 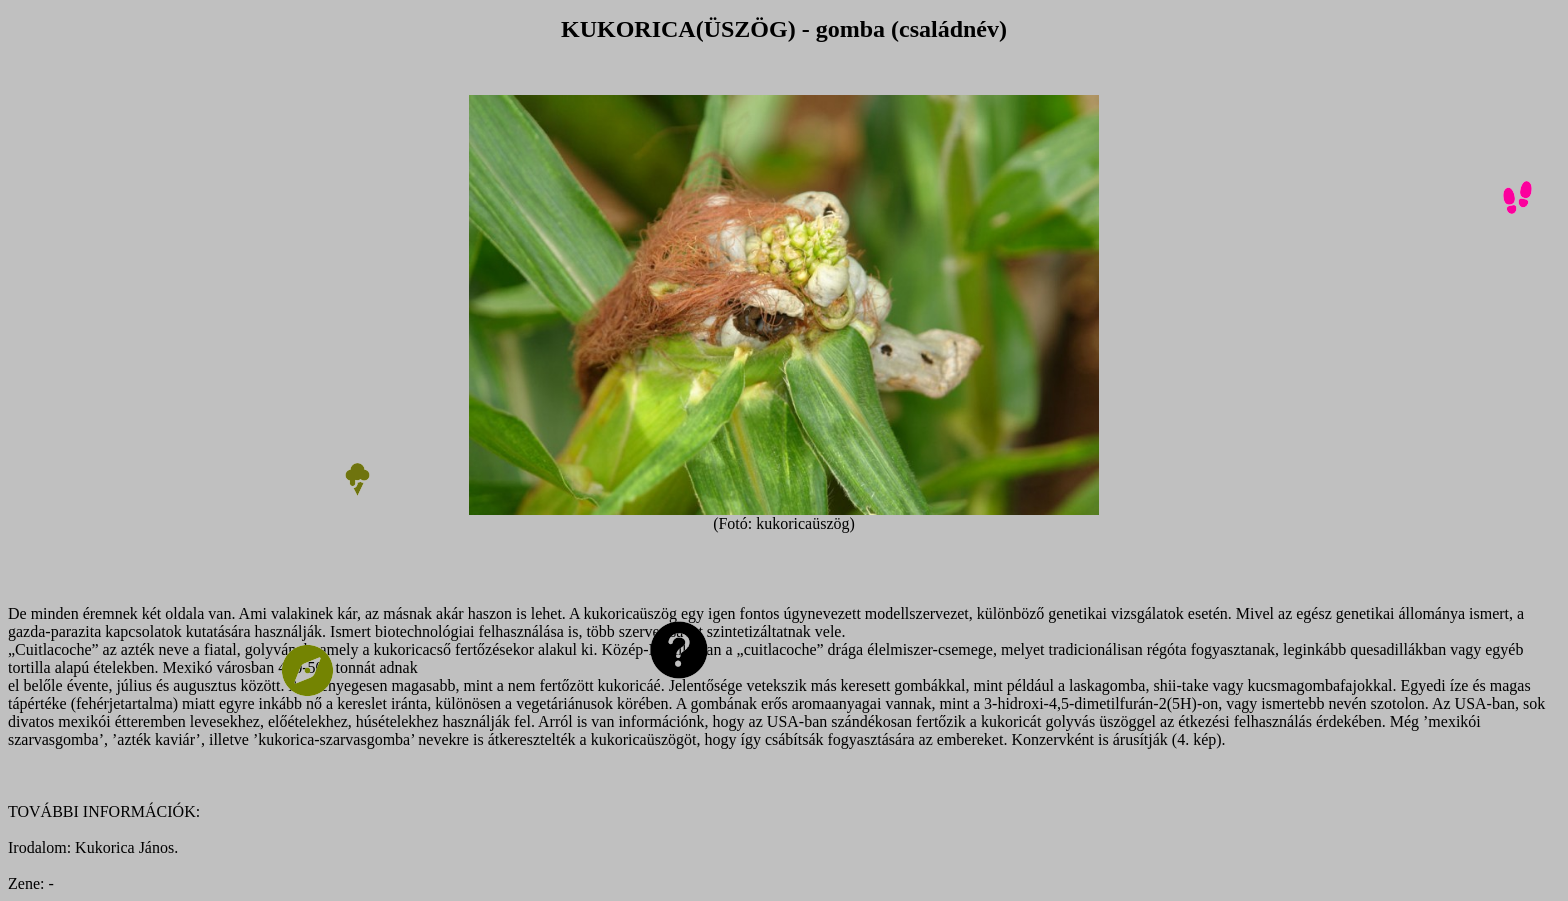 What do you see at coordinates (1517, 197) in the screenshot?
I see `track your steps or walking activity` at bounding box center [1517, 197].